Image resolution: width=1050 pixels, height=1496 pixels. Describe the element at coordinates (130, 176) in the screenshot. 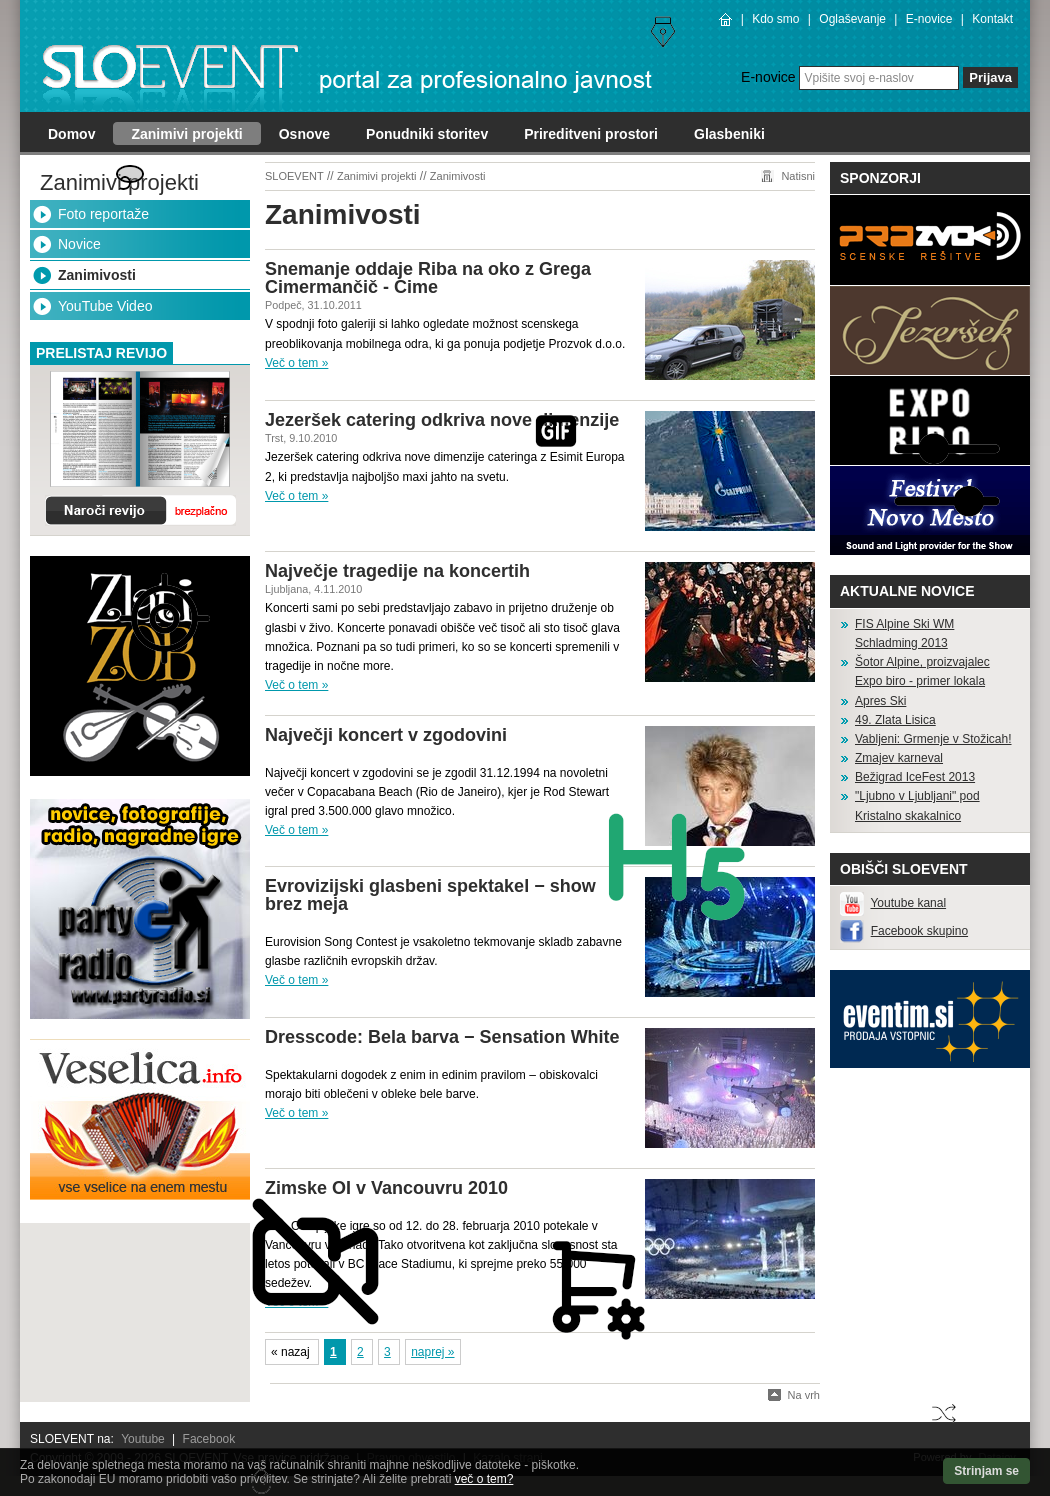

I see `use lasso selection tool` at that location.